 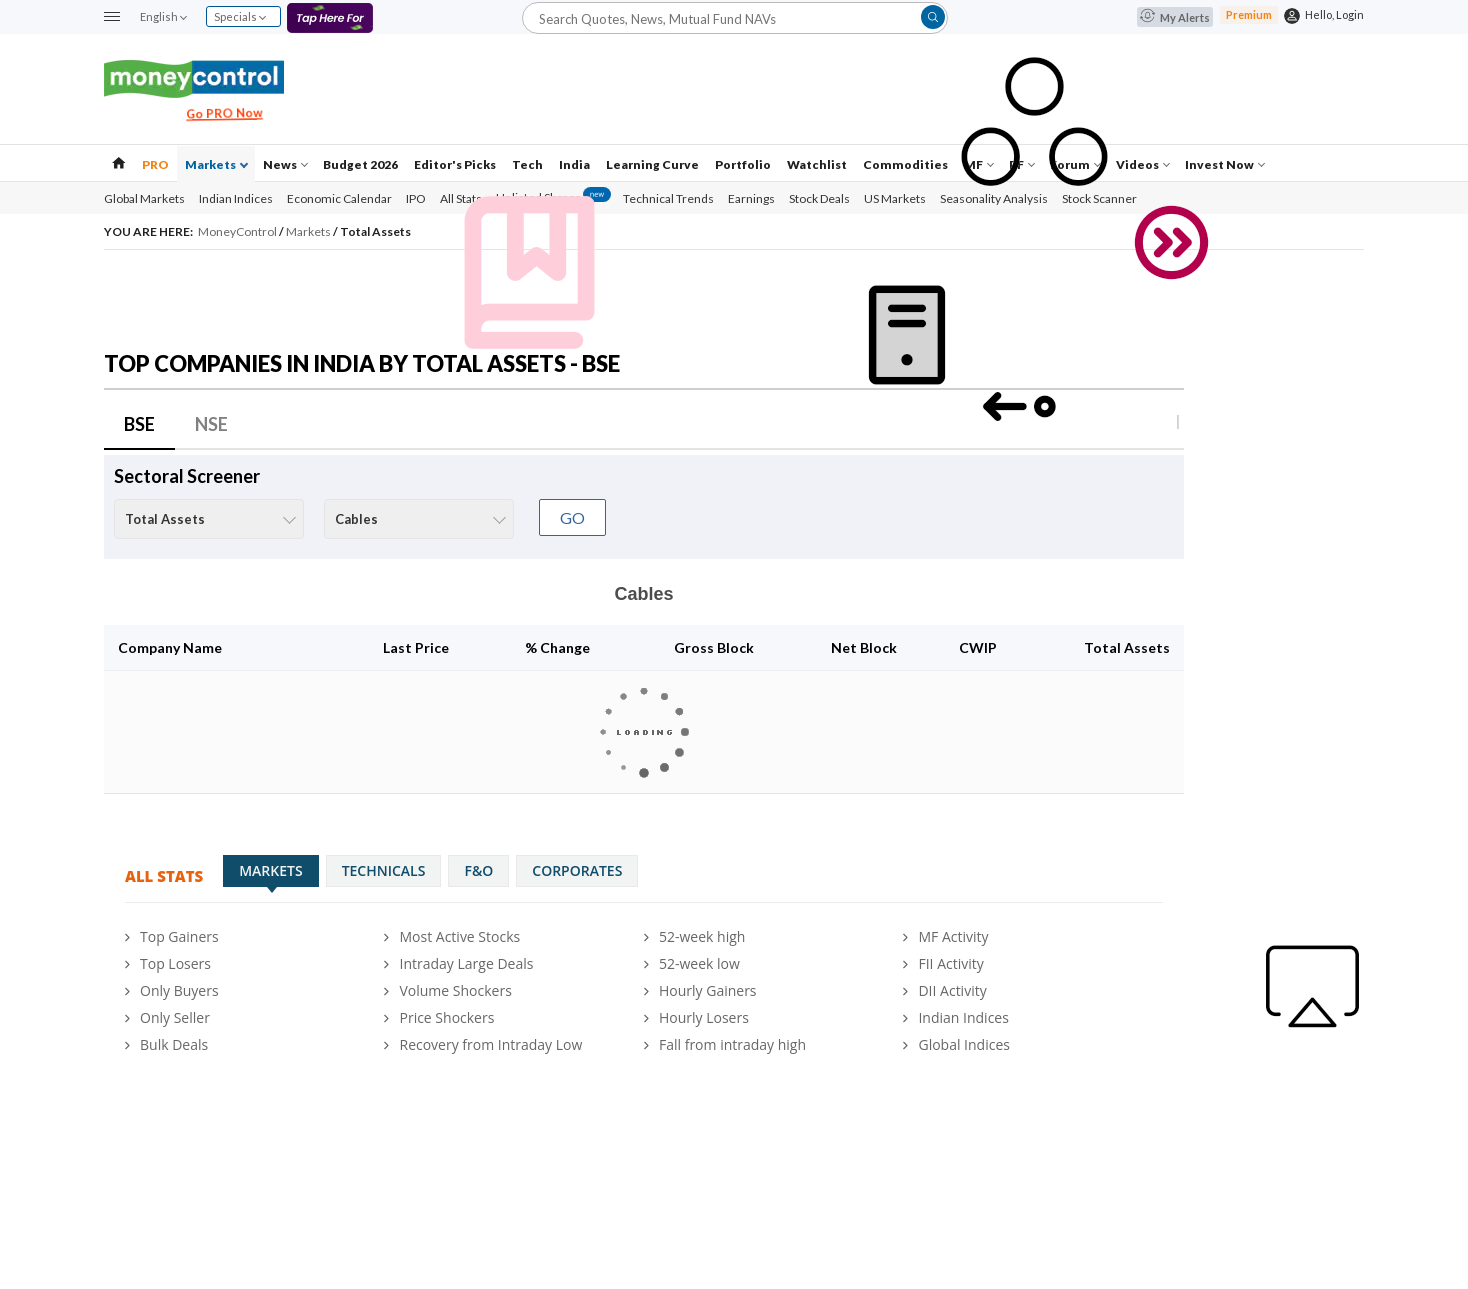 I want to click on group or organize items, so click(x=1034, y=124).